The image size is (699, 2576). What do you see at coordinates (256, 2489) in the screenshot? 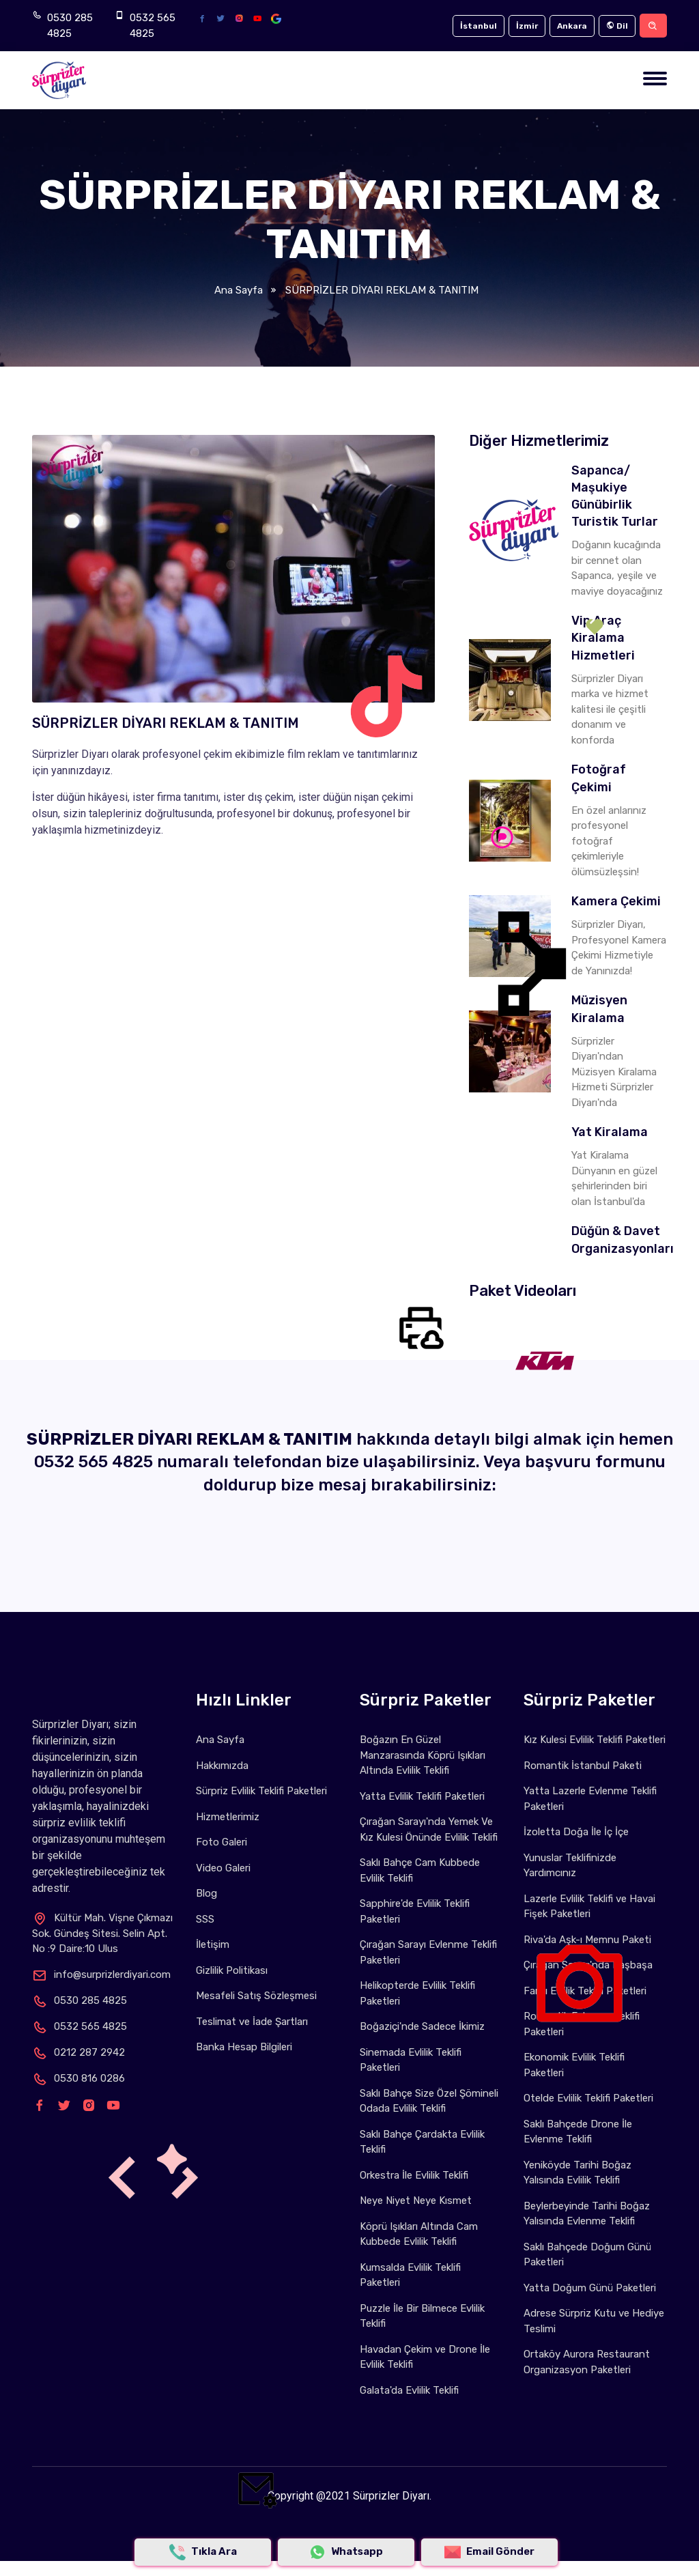
I see `access email settings` at bounding box center [256, 2489].